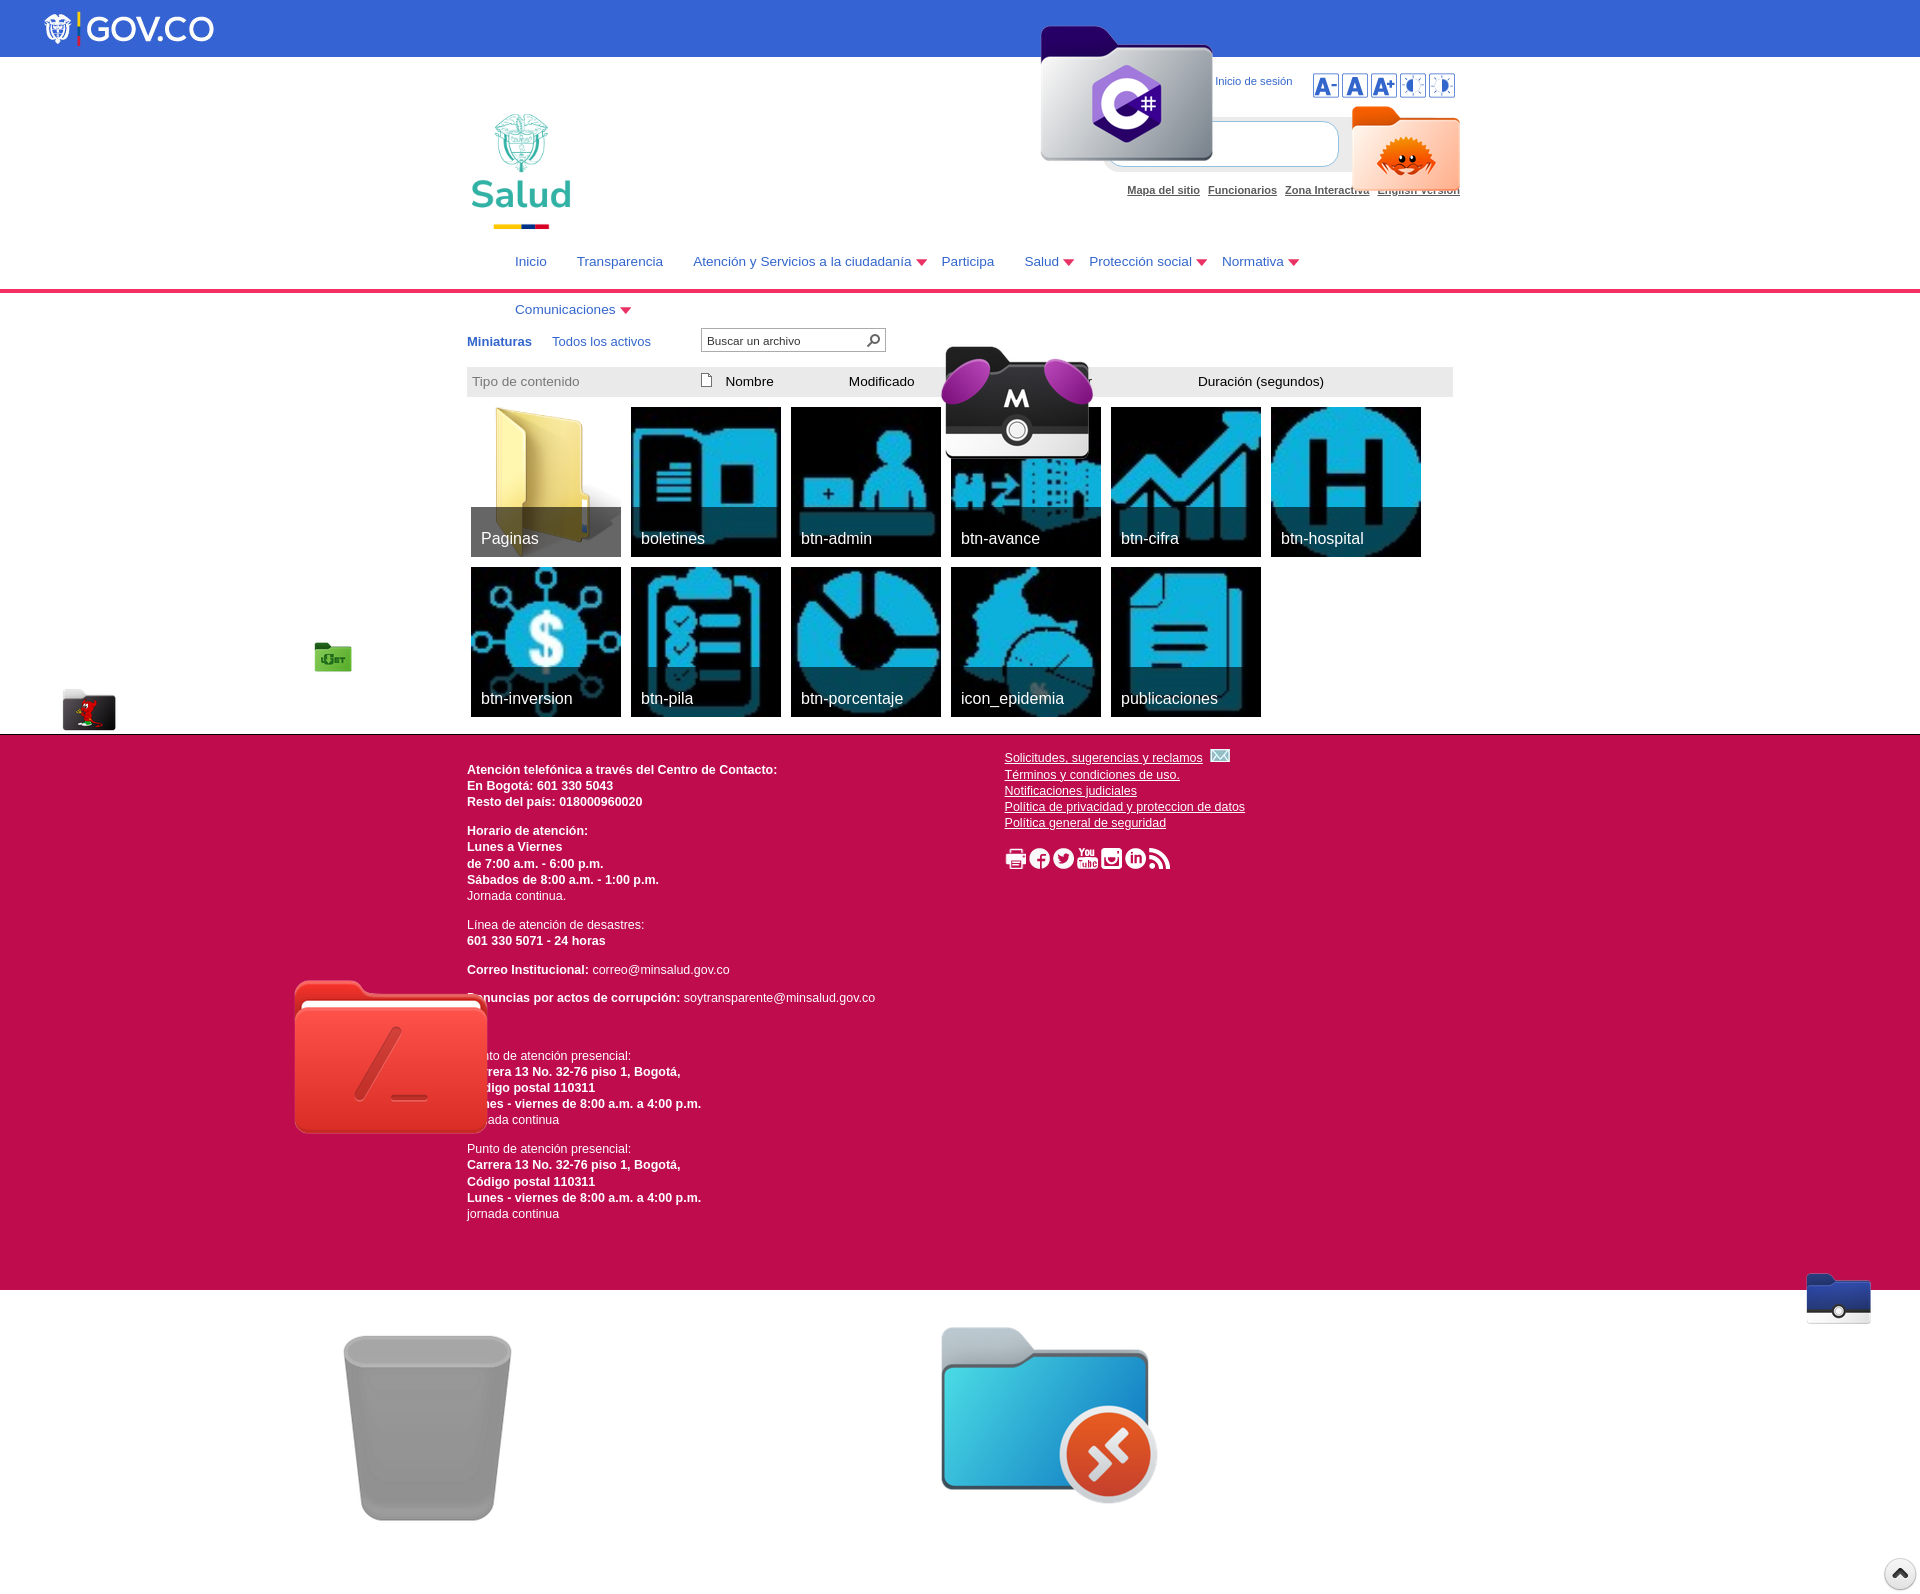 The image size is (1920, 1594). Describe the element at coordinates (1044, 1414) in the screenshot. I see `open folder containing microsoft remote desktop files` at that location.